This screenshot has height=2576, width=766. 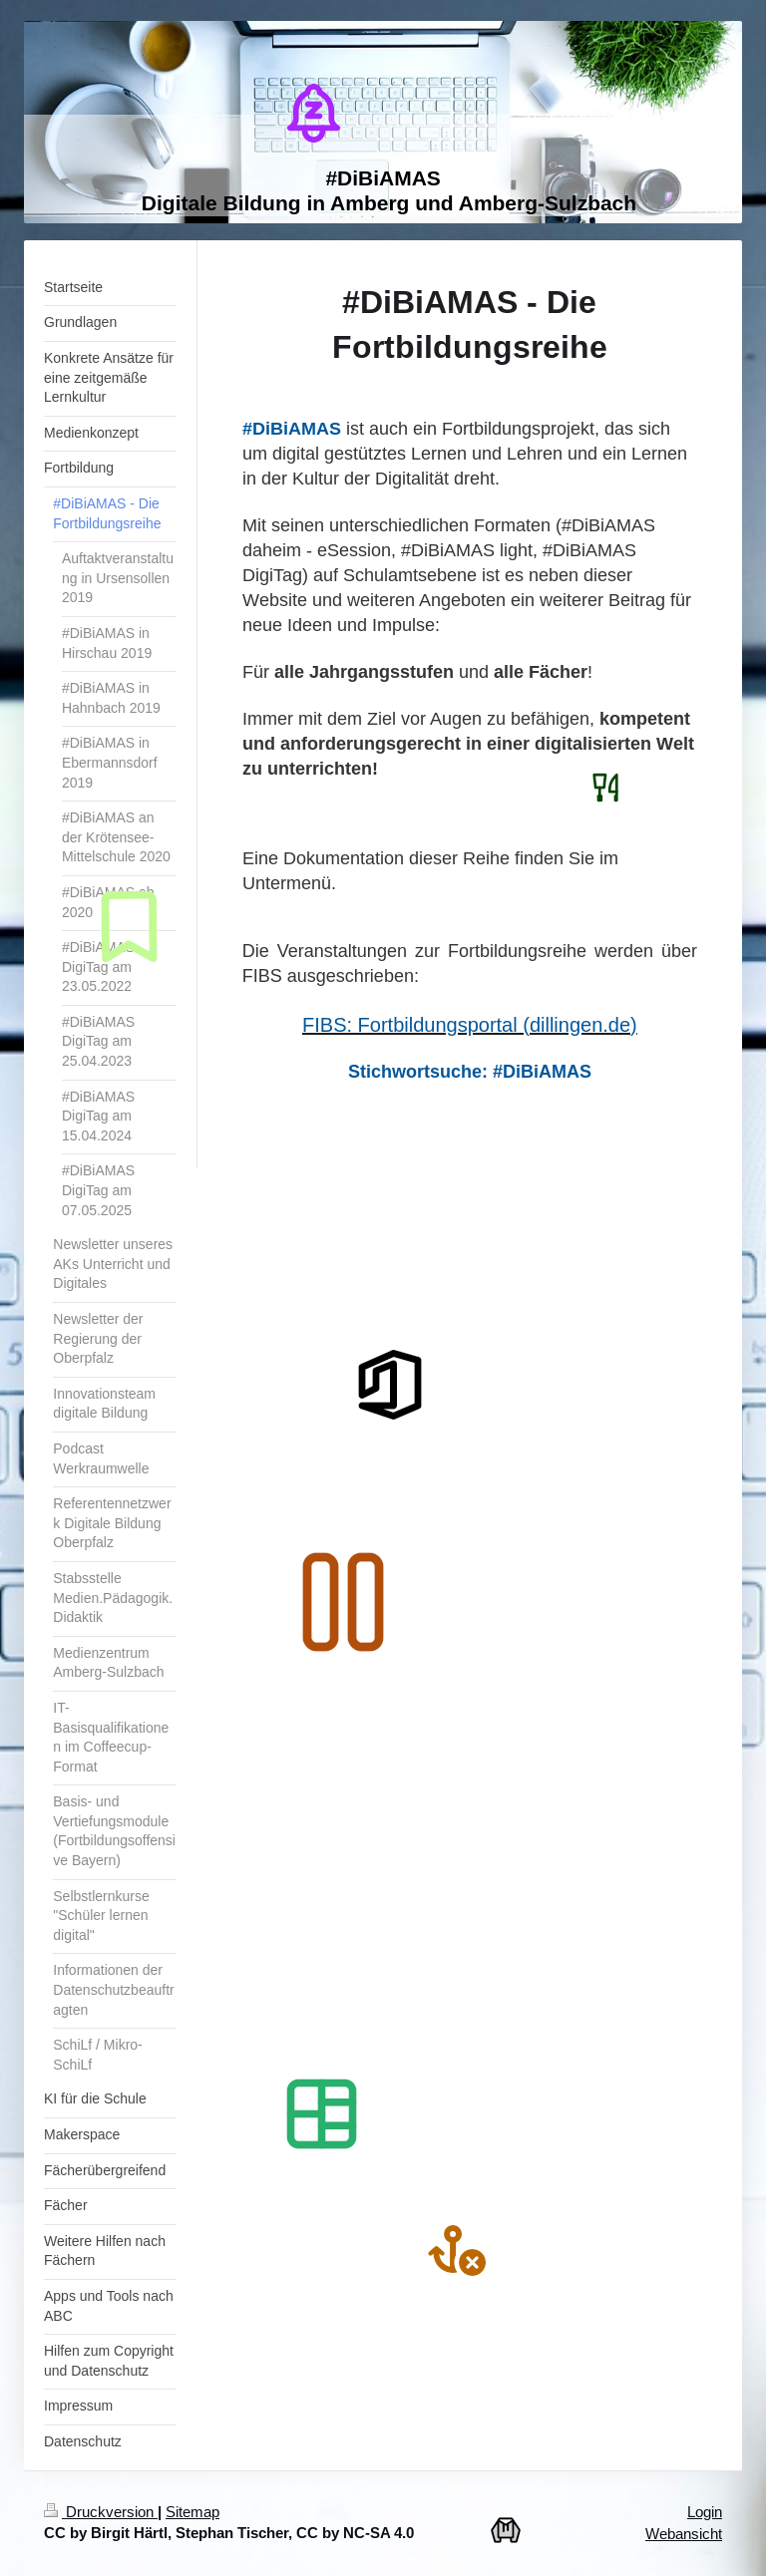 I want to click on open Microsoft Office suite, so click(x=390, y=1385).